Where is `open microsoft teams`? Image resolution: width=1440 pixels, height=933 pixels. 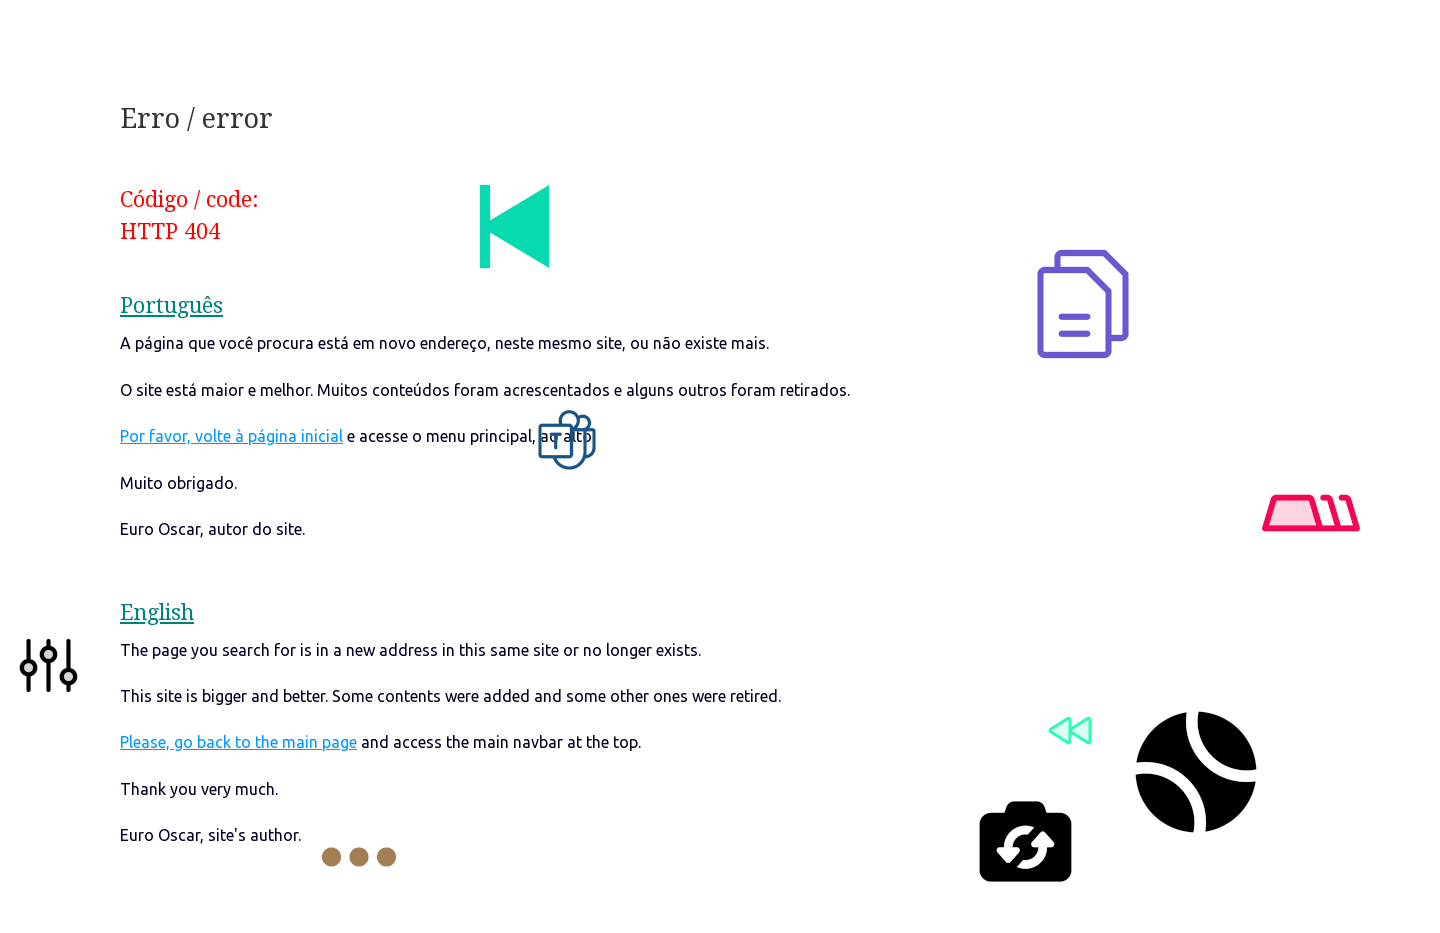
open microsoft teams is located at coordinates (567, 441).